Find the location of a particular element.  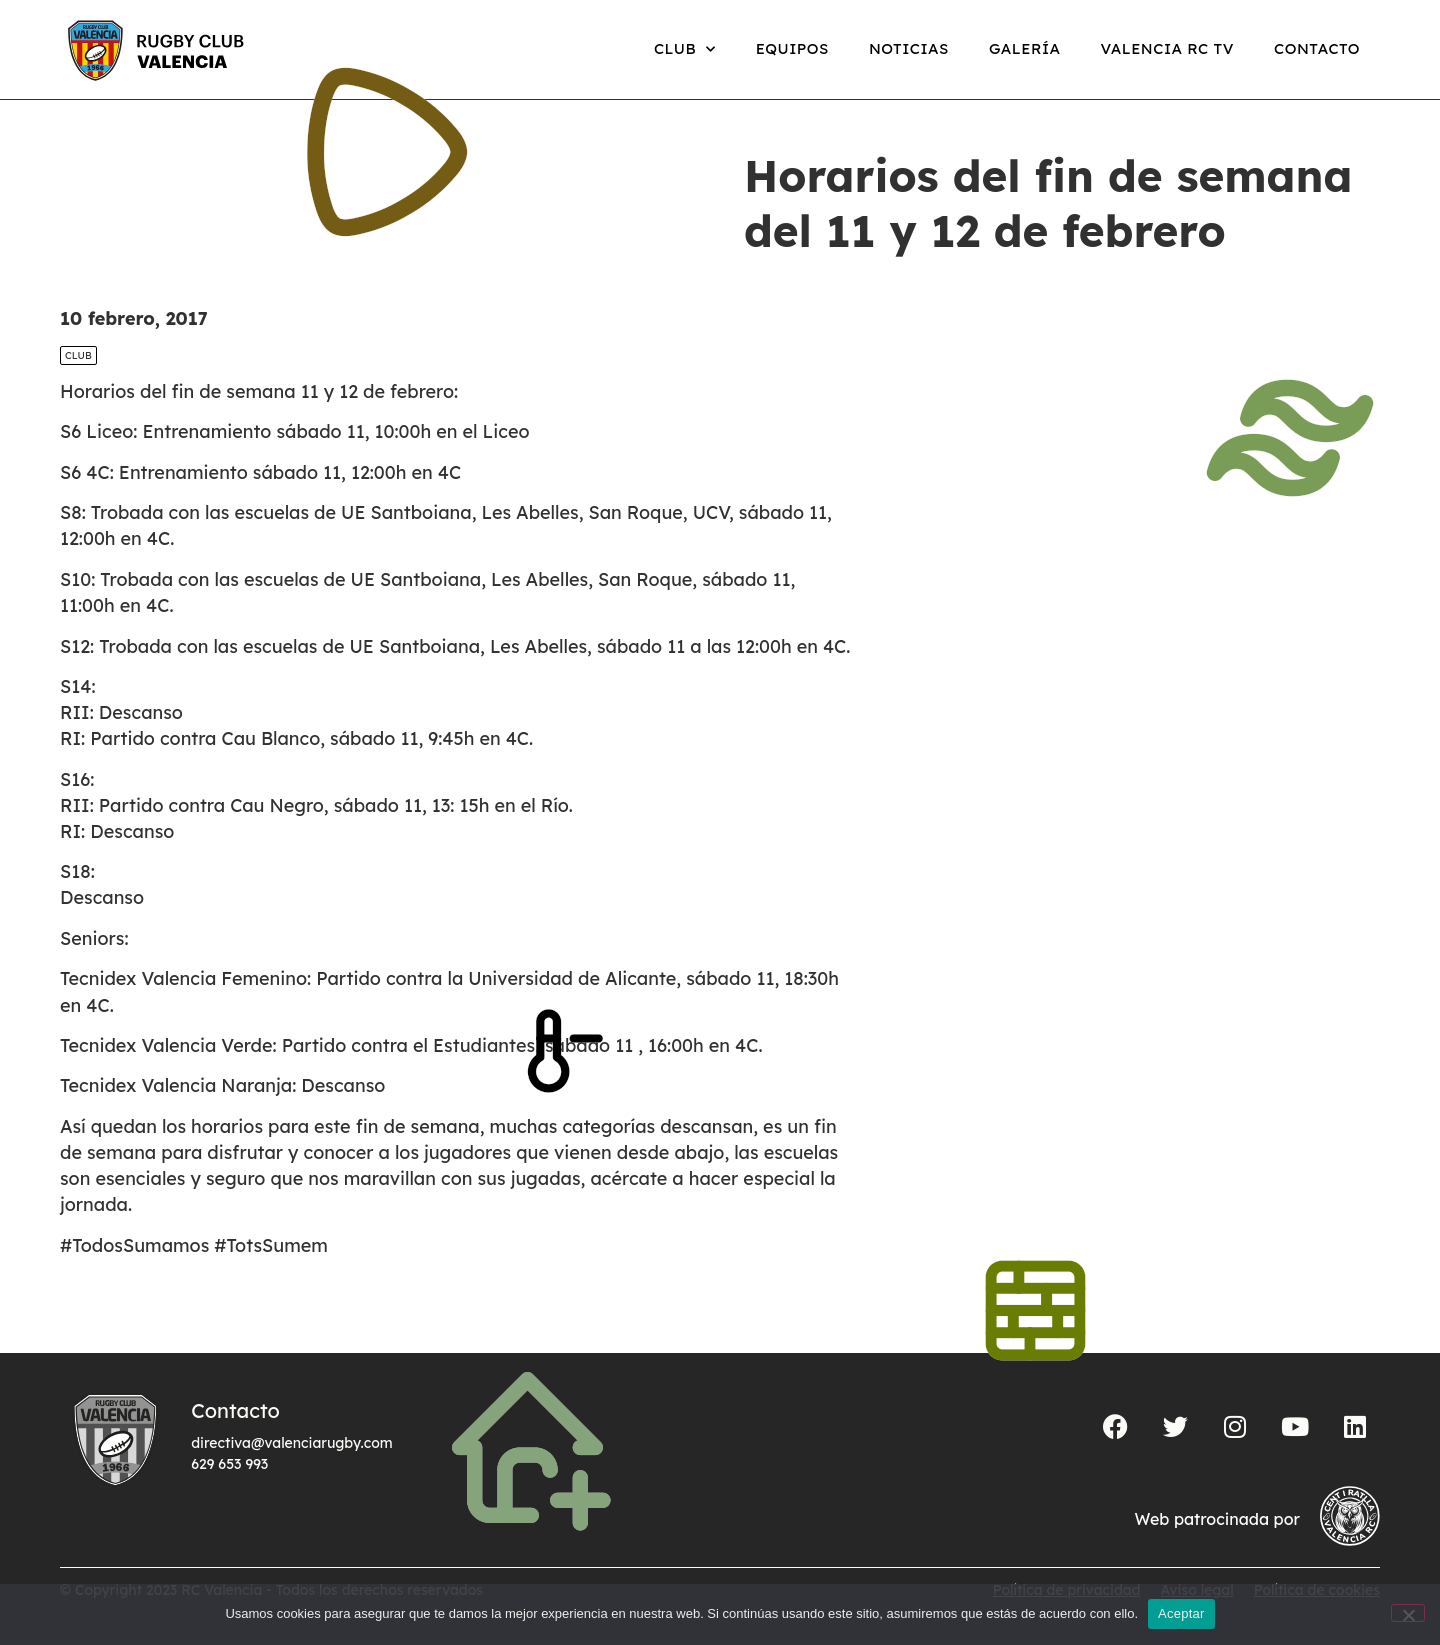

add a new home or address is located at coordinates (527, 1447).